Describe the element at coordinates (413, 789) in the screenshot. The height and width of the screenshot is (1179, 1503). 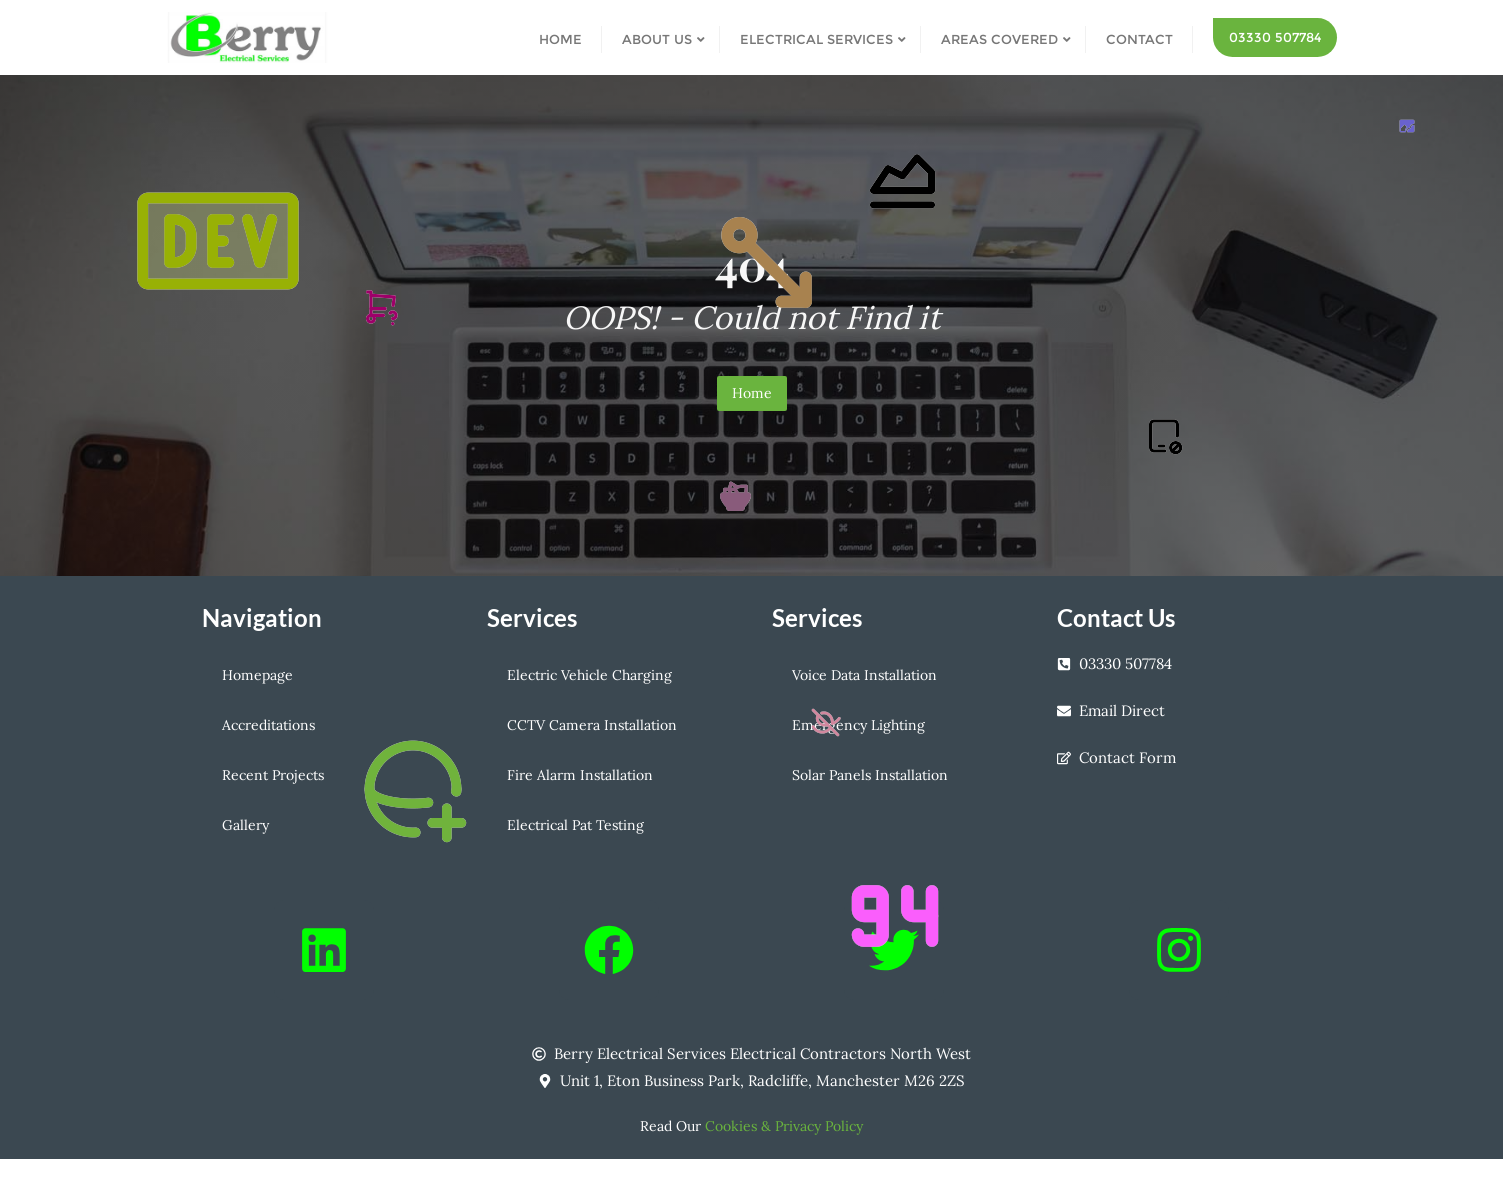
I see `add a new globe or world location` at that location.